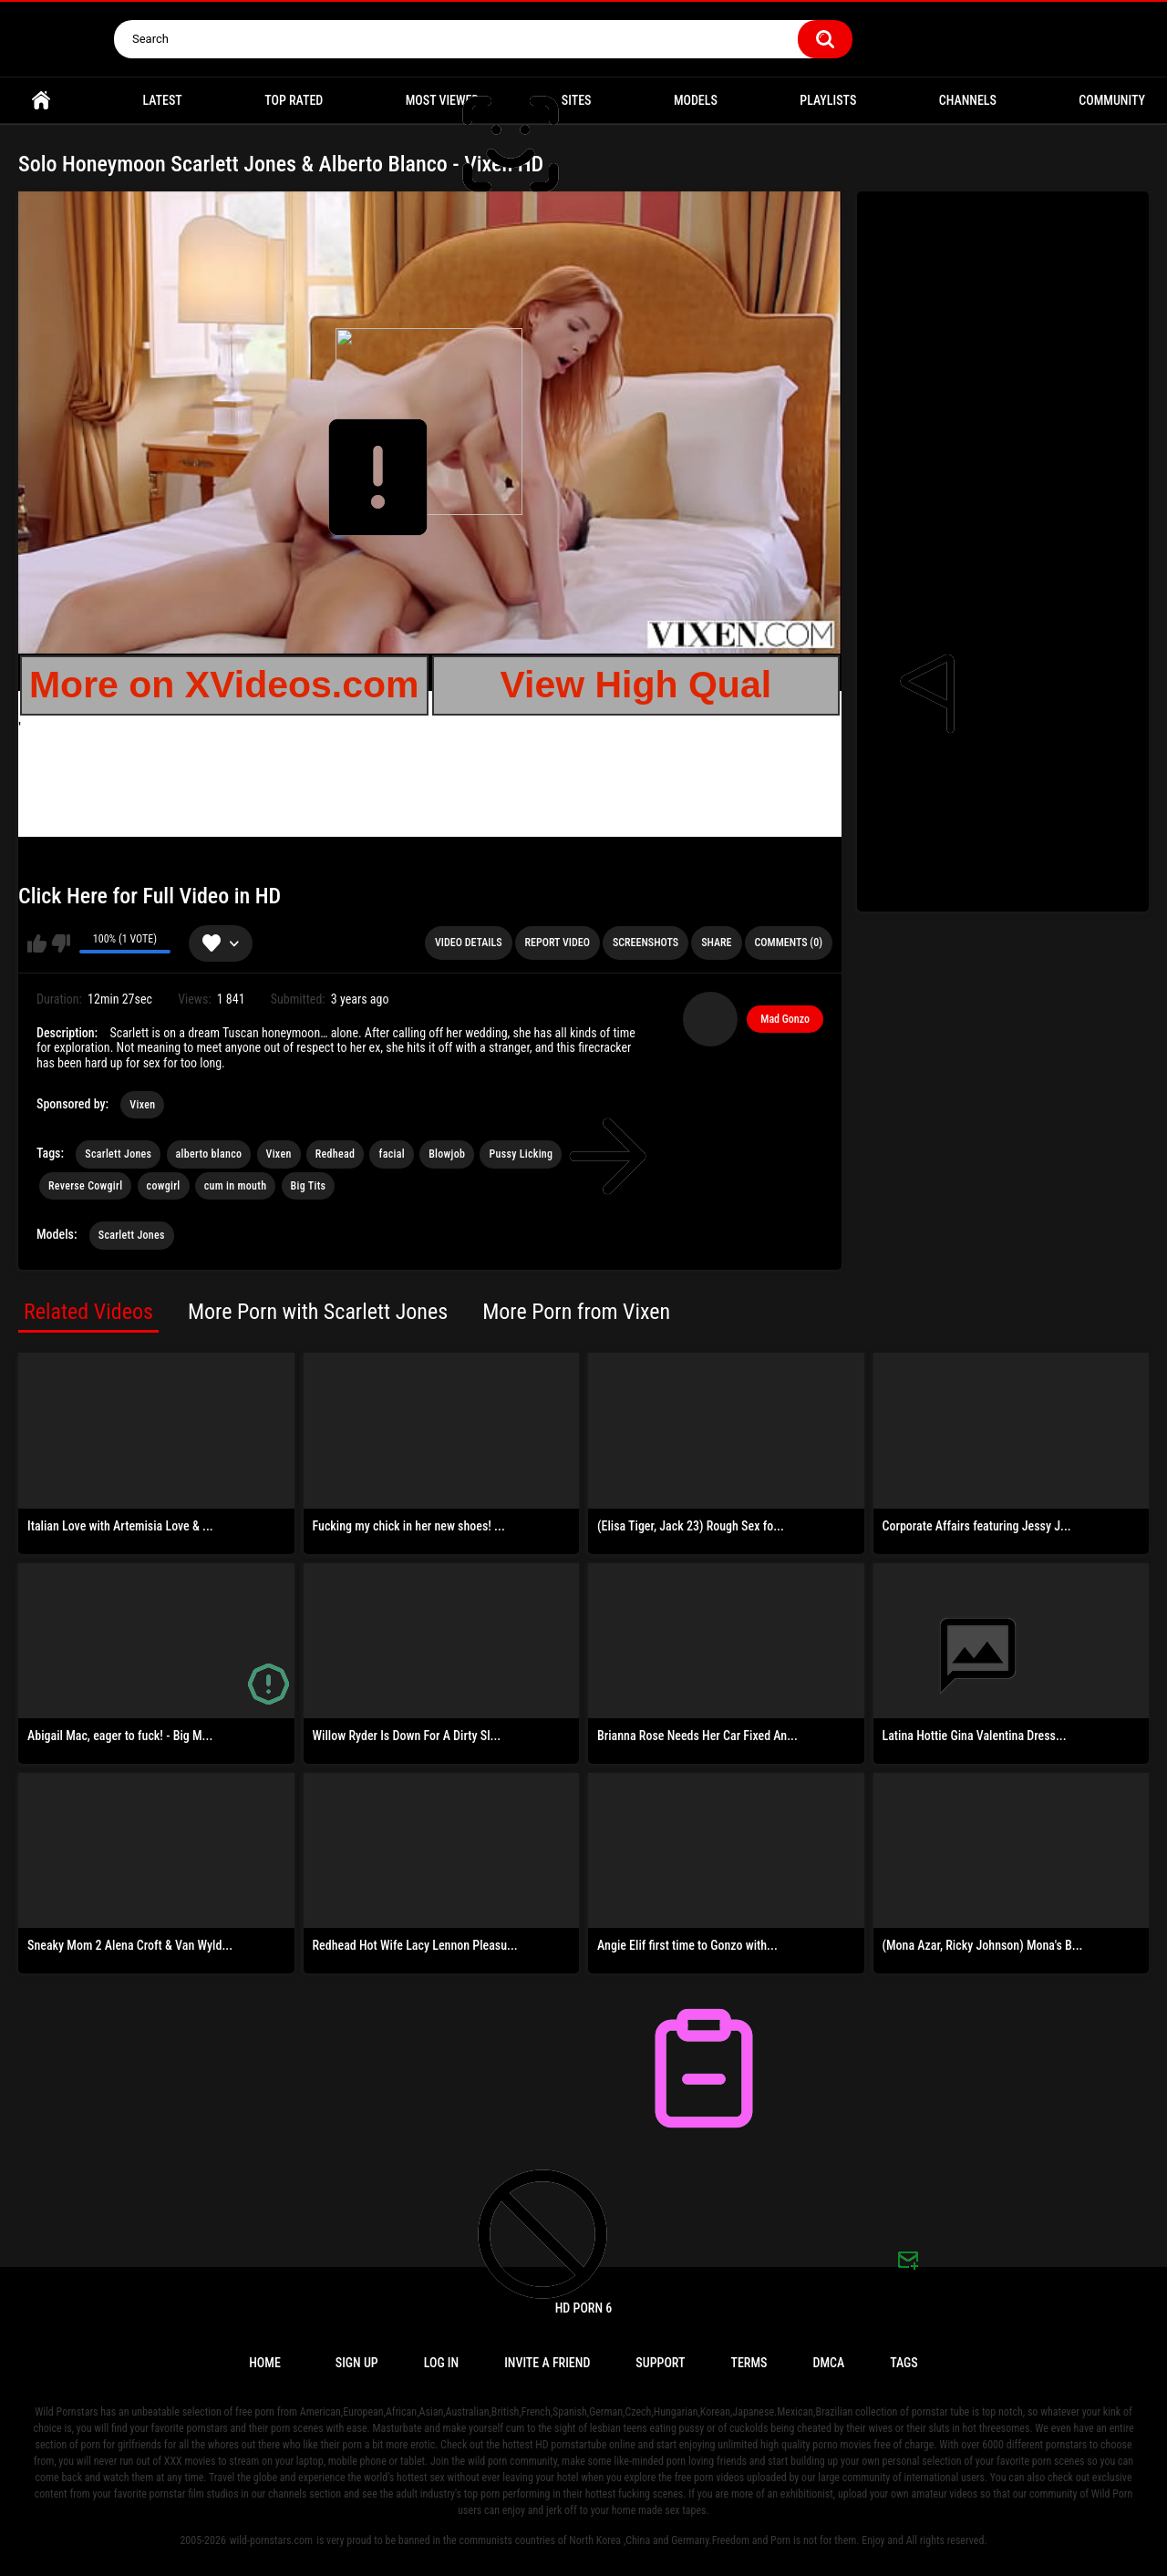 This screenshot has width=1167, height=2576. I want to click on mark or flag an item for review, so click(929, 694).